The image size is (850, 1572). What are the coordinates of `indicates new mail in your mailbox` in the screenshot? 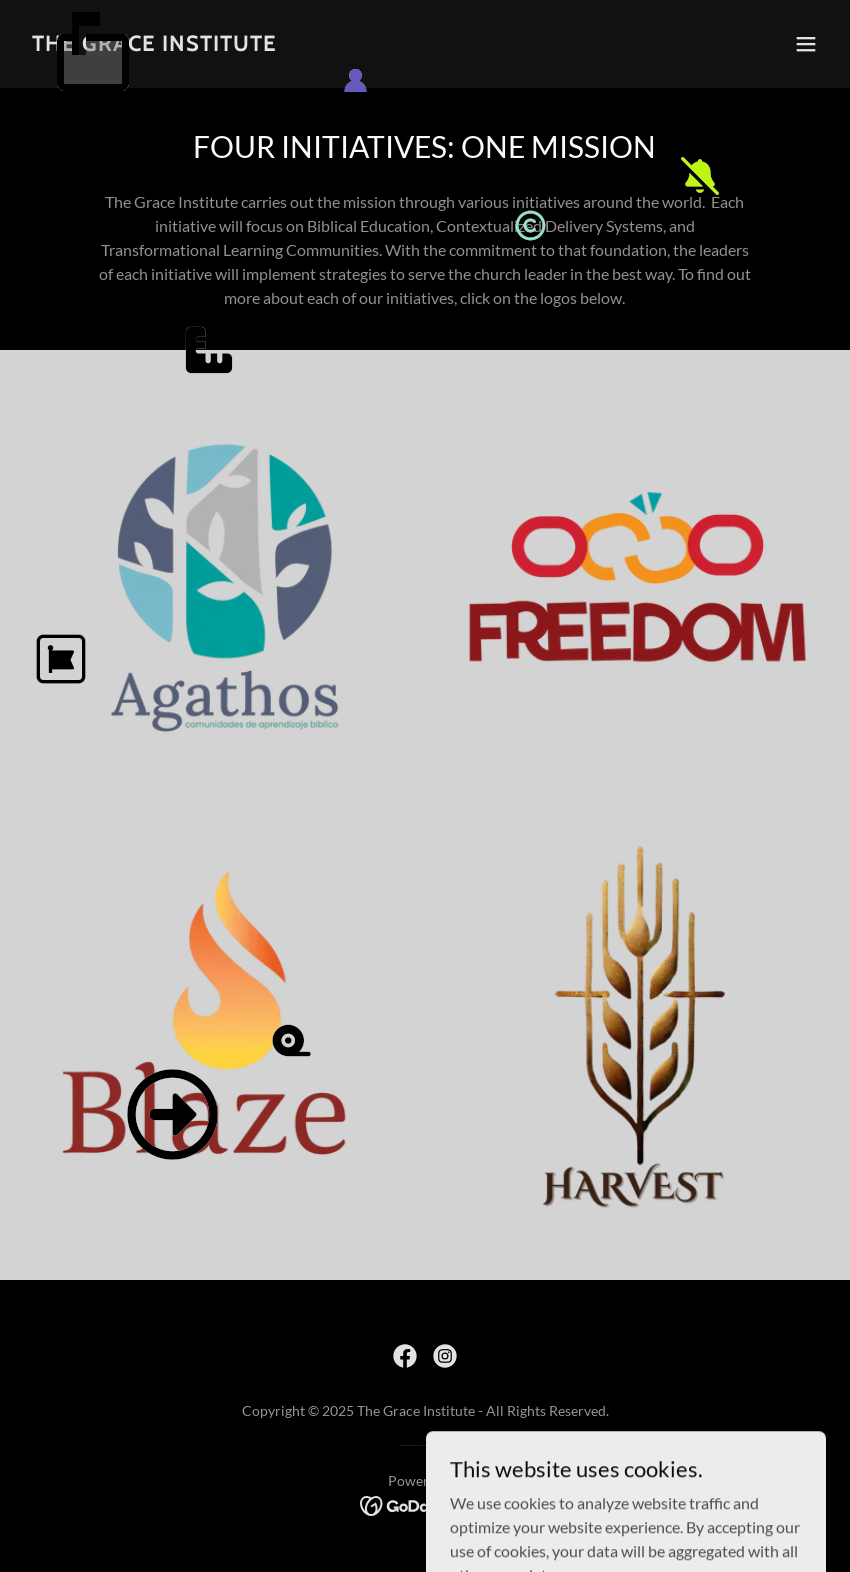 It's located at (93, 55).